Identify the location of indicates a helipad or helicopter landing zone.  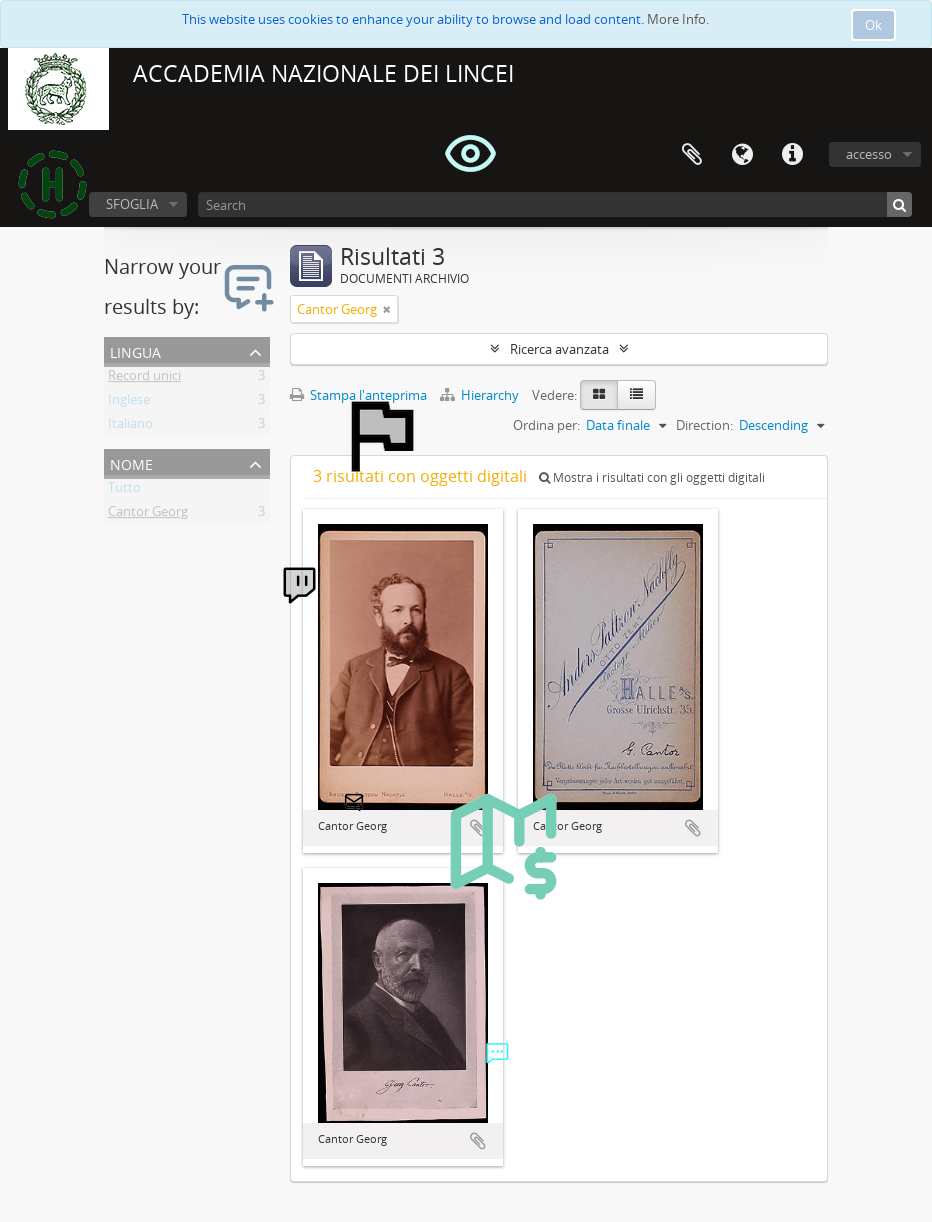
(52, 184).